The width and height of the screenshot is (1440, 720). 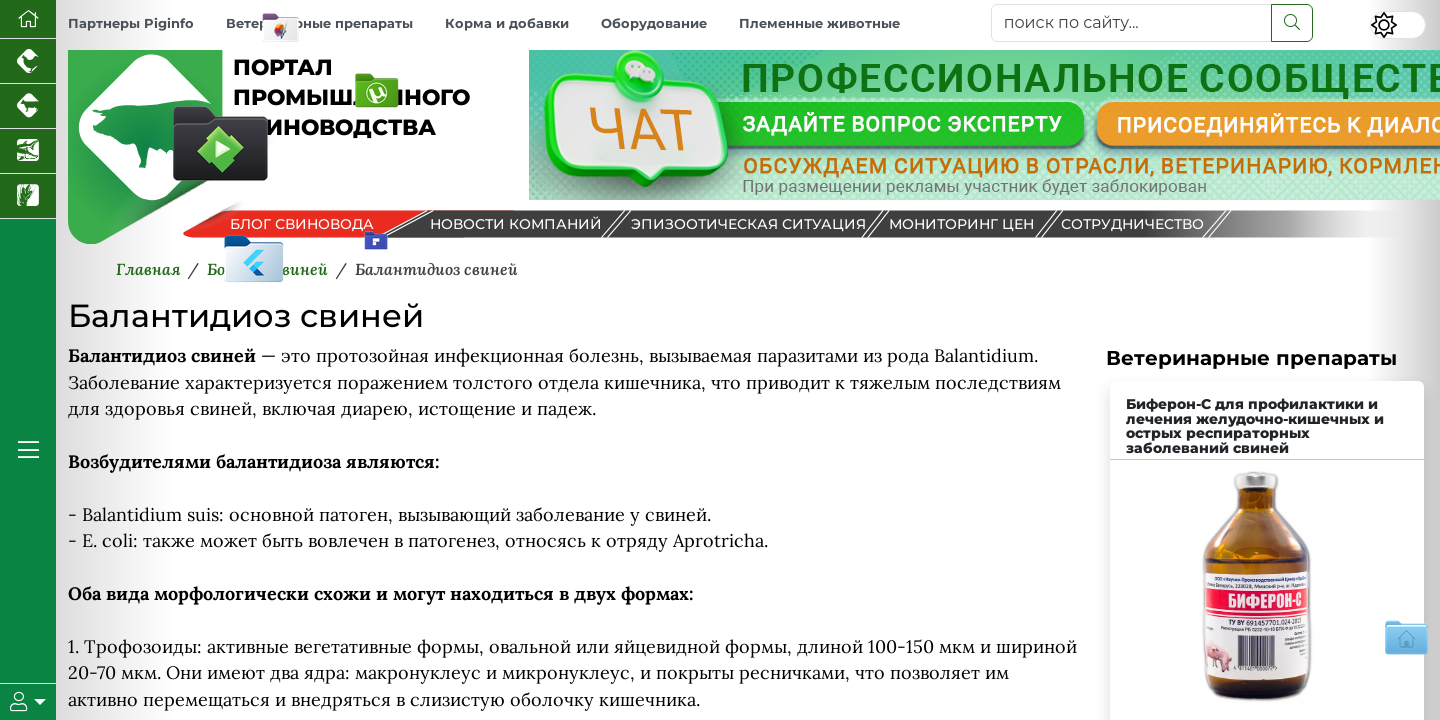 I want to click on open flutter project folder, so click(x=253, y=260).